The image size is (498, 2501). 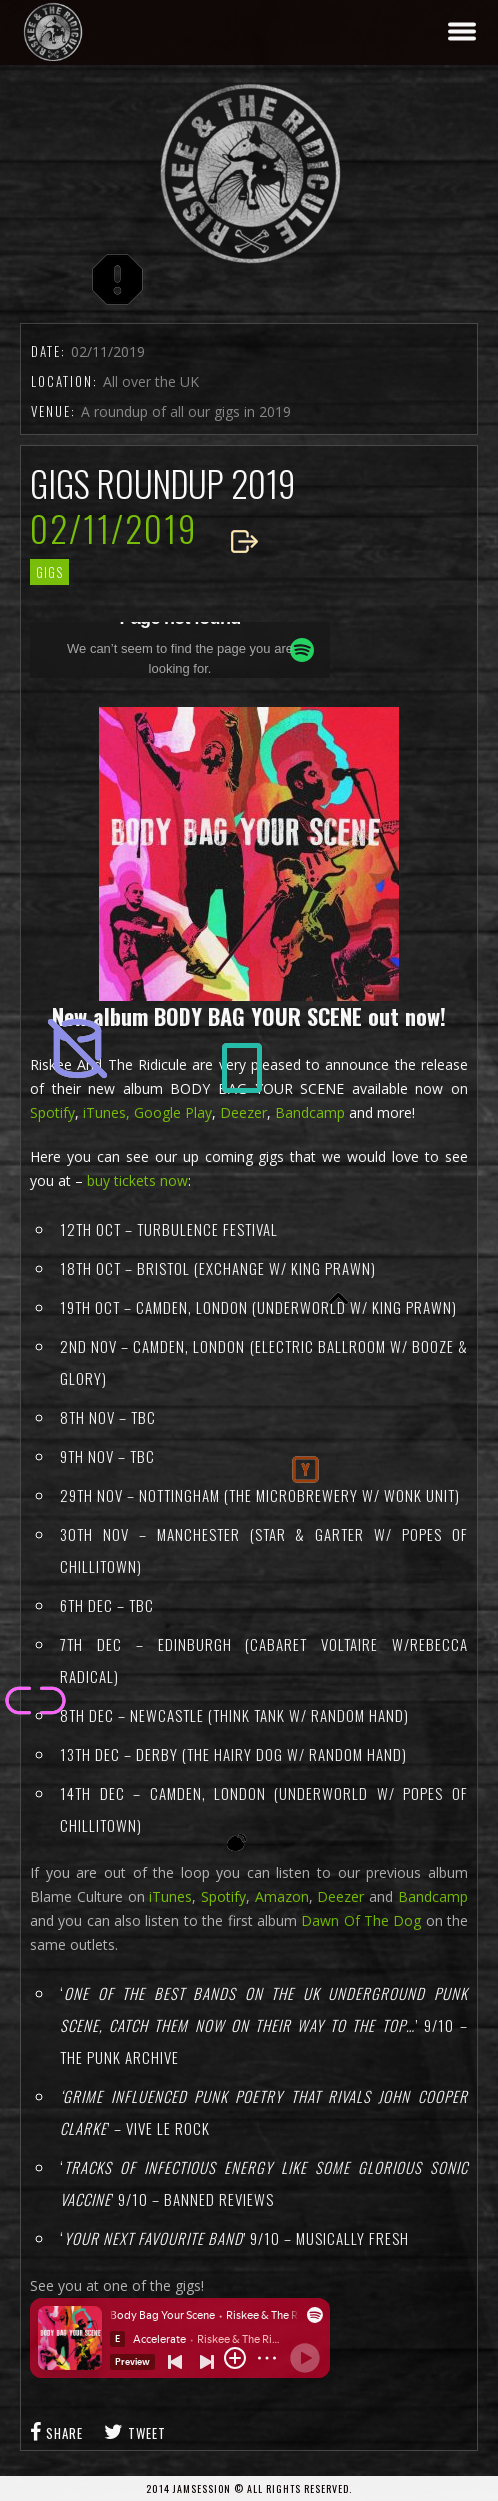 I want to click on log out of your account, so click(x=244, y=541).